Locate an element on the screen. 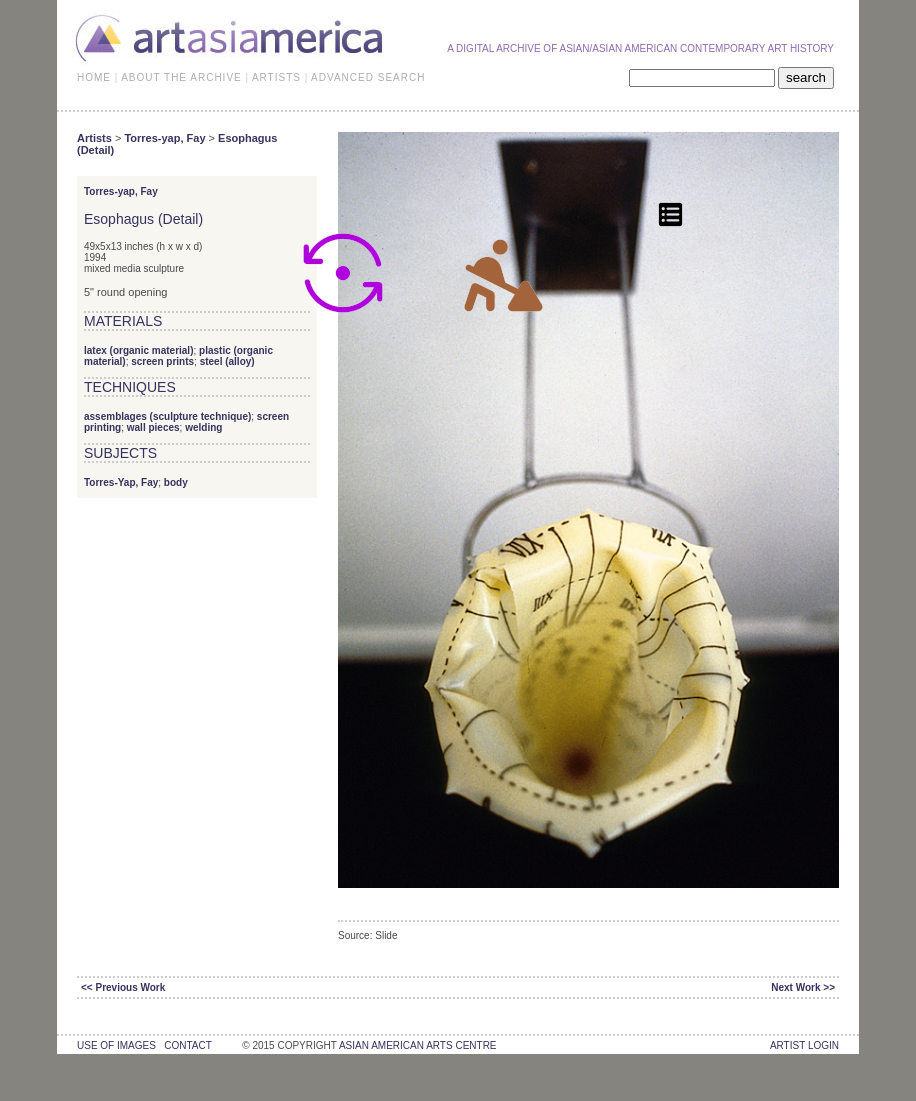 The image size is (916, 1101). reopen a previously closed issue is located at coordinates (343, 273).